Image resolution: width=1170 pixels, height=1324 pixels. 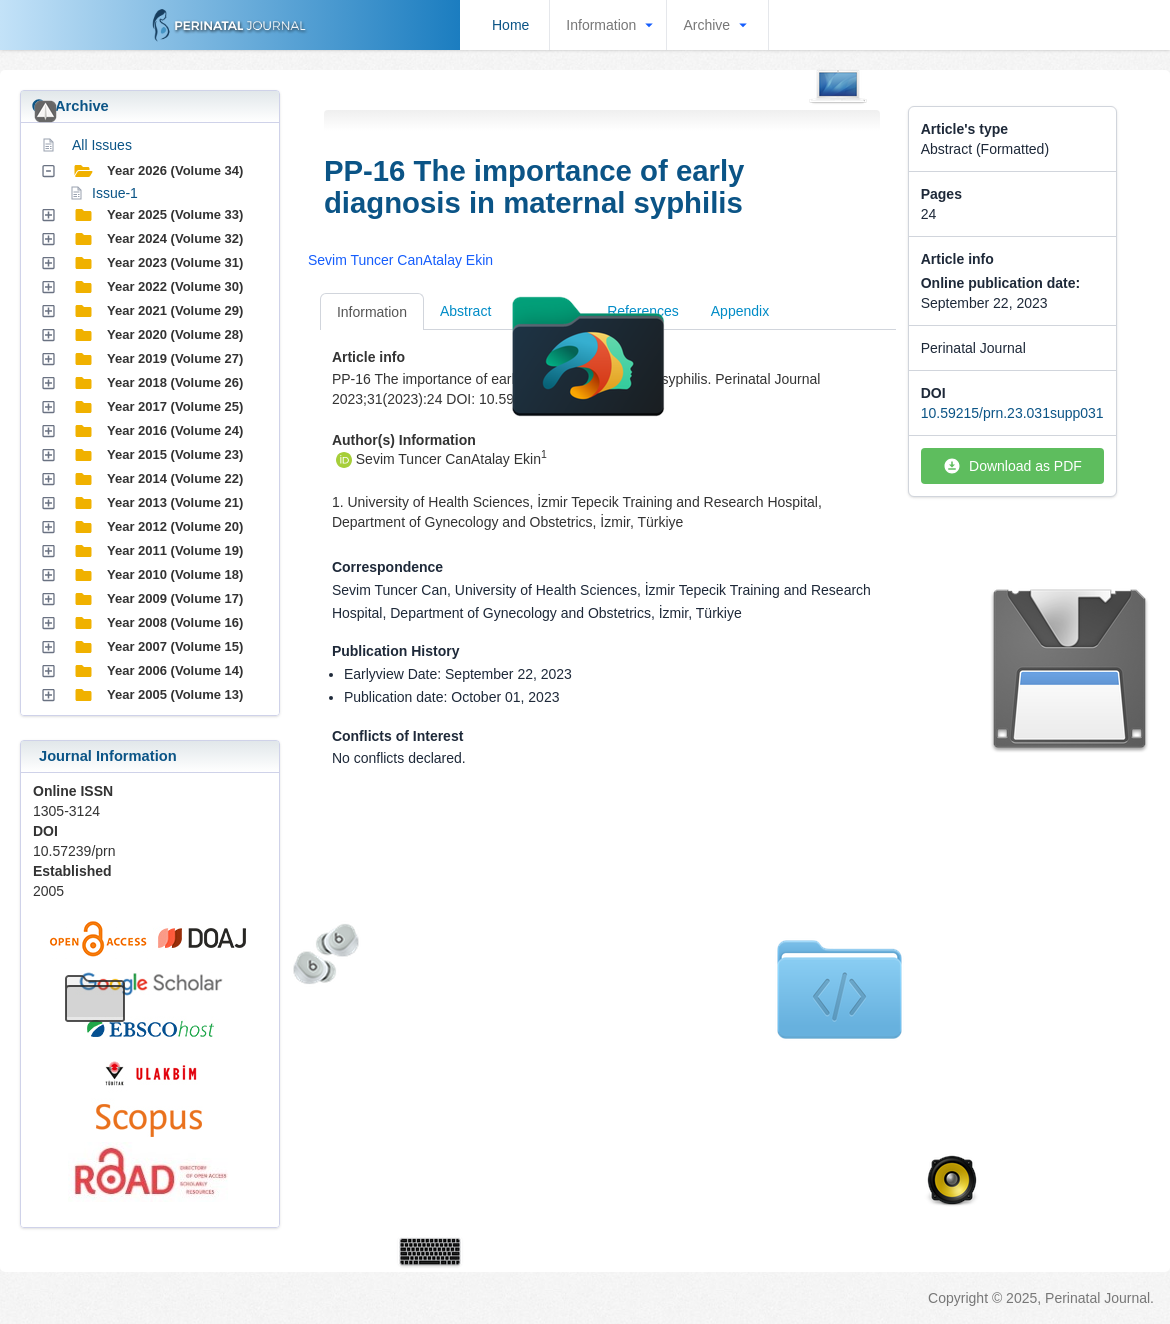 I want to click on adjust speaker or audio output settings, so click(x=952, y=1180).